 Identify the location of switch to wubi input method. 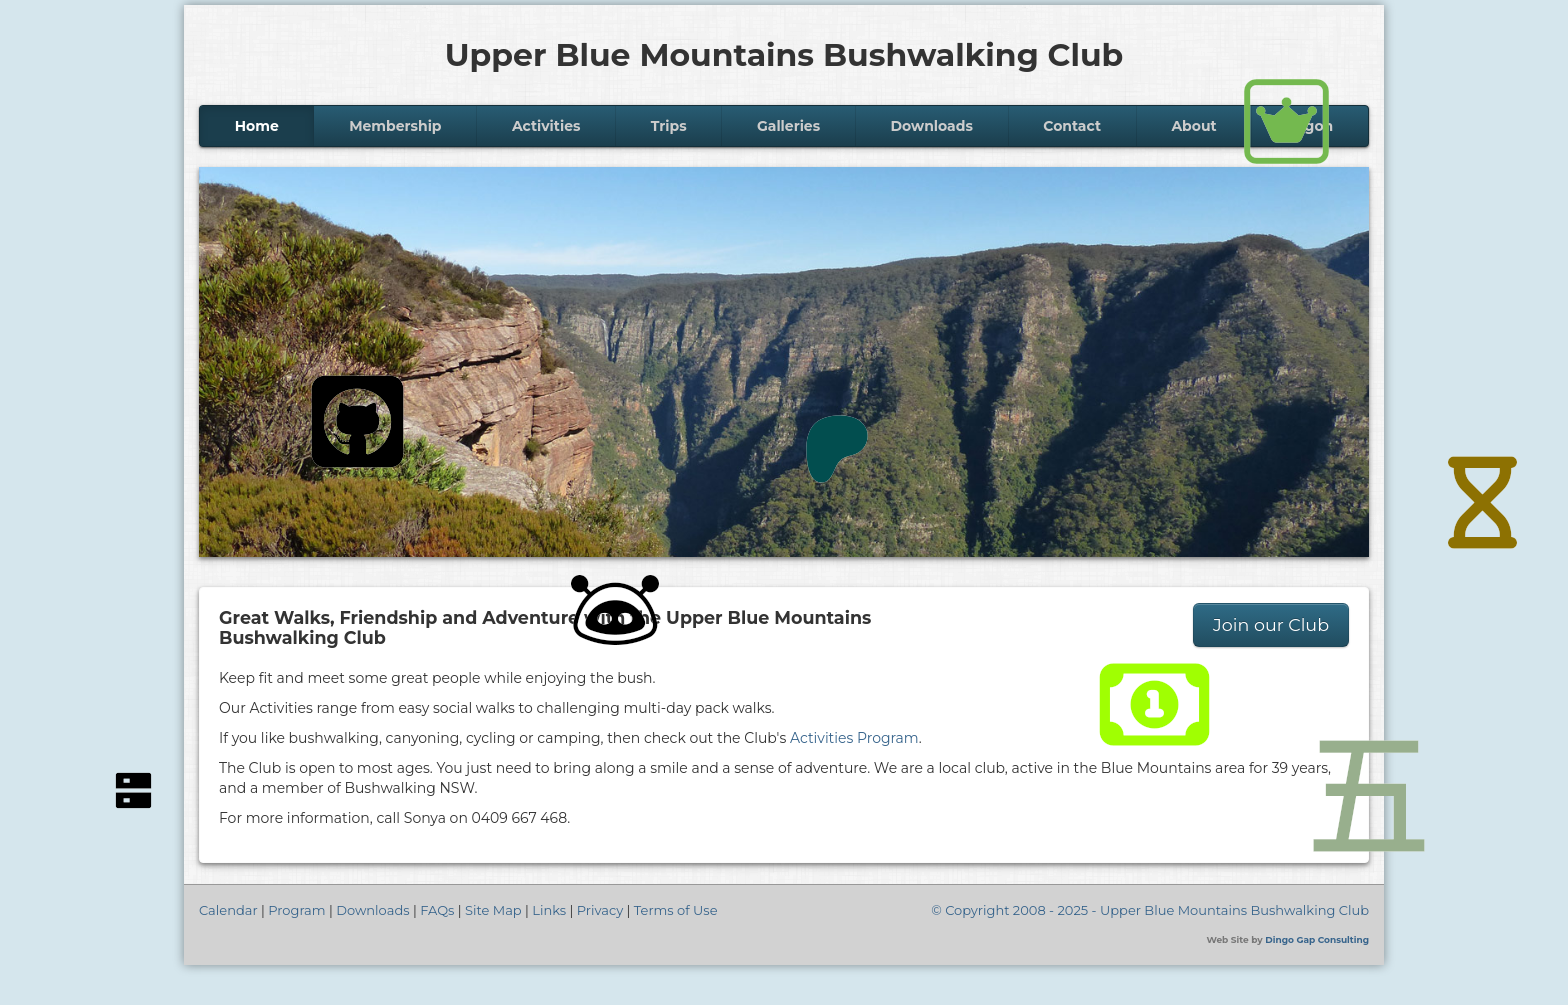
(1369, 796).